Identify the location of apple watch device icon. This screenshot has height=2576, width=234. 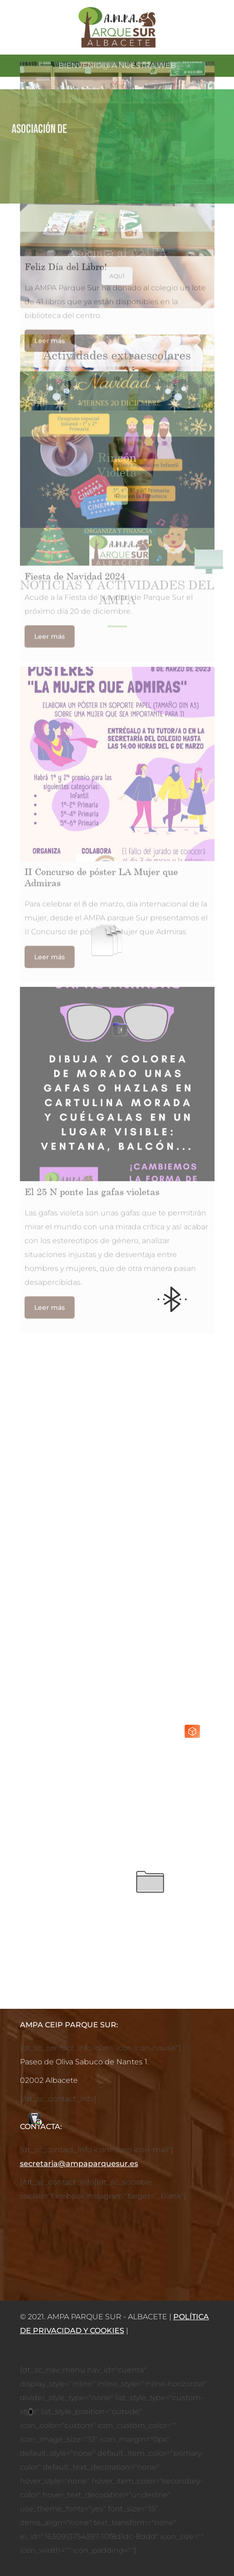
(31, 2412).